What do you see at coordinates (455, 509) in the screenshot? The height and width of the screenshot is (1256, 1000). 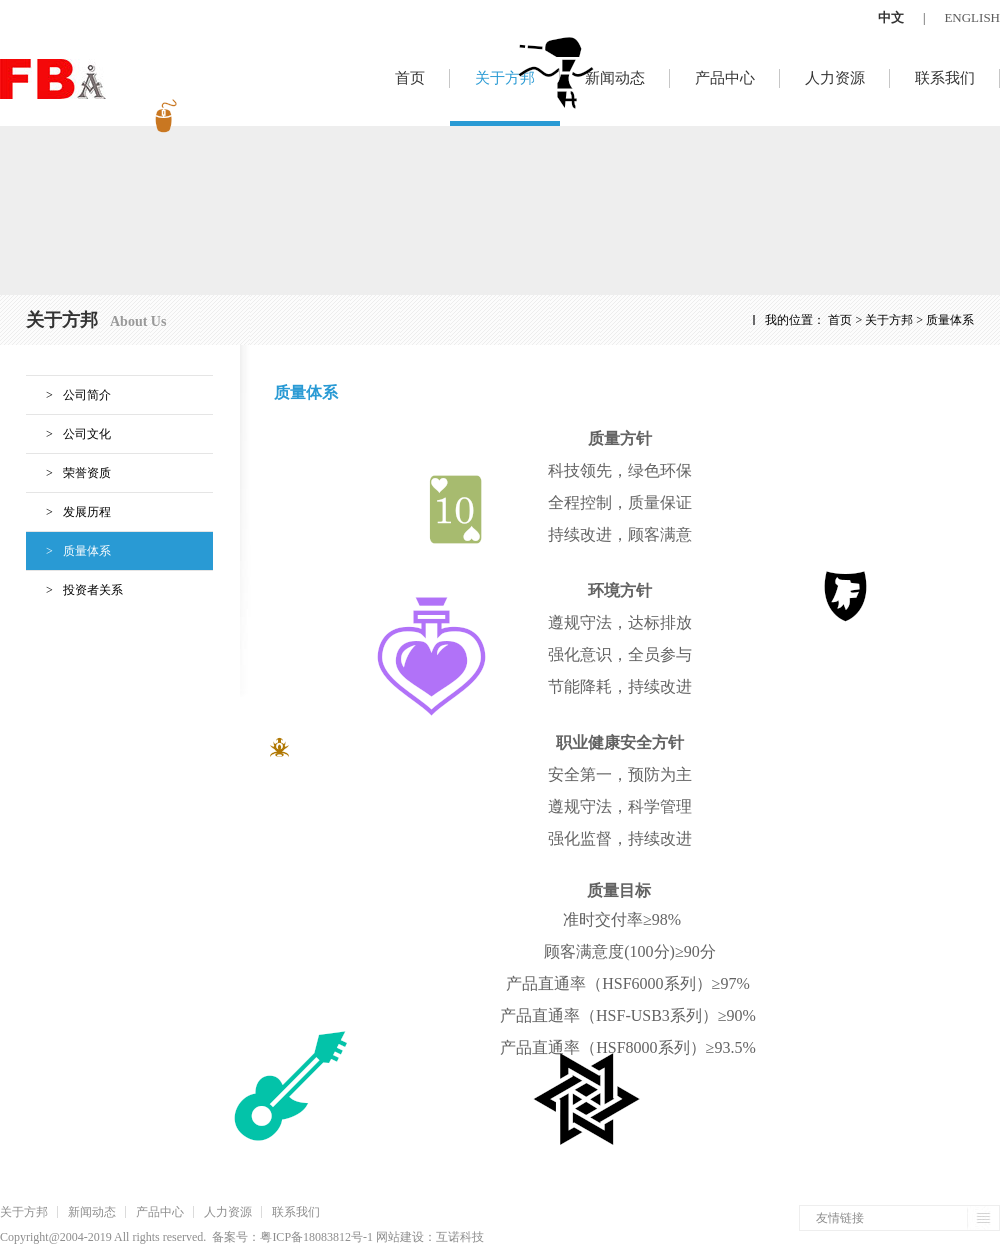 I see `ten of hearts playing card` at bounding box center [455, 509].